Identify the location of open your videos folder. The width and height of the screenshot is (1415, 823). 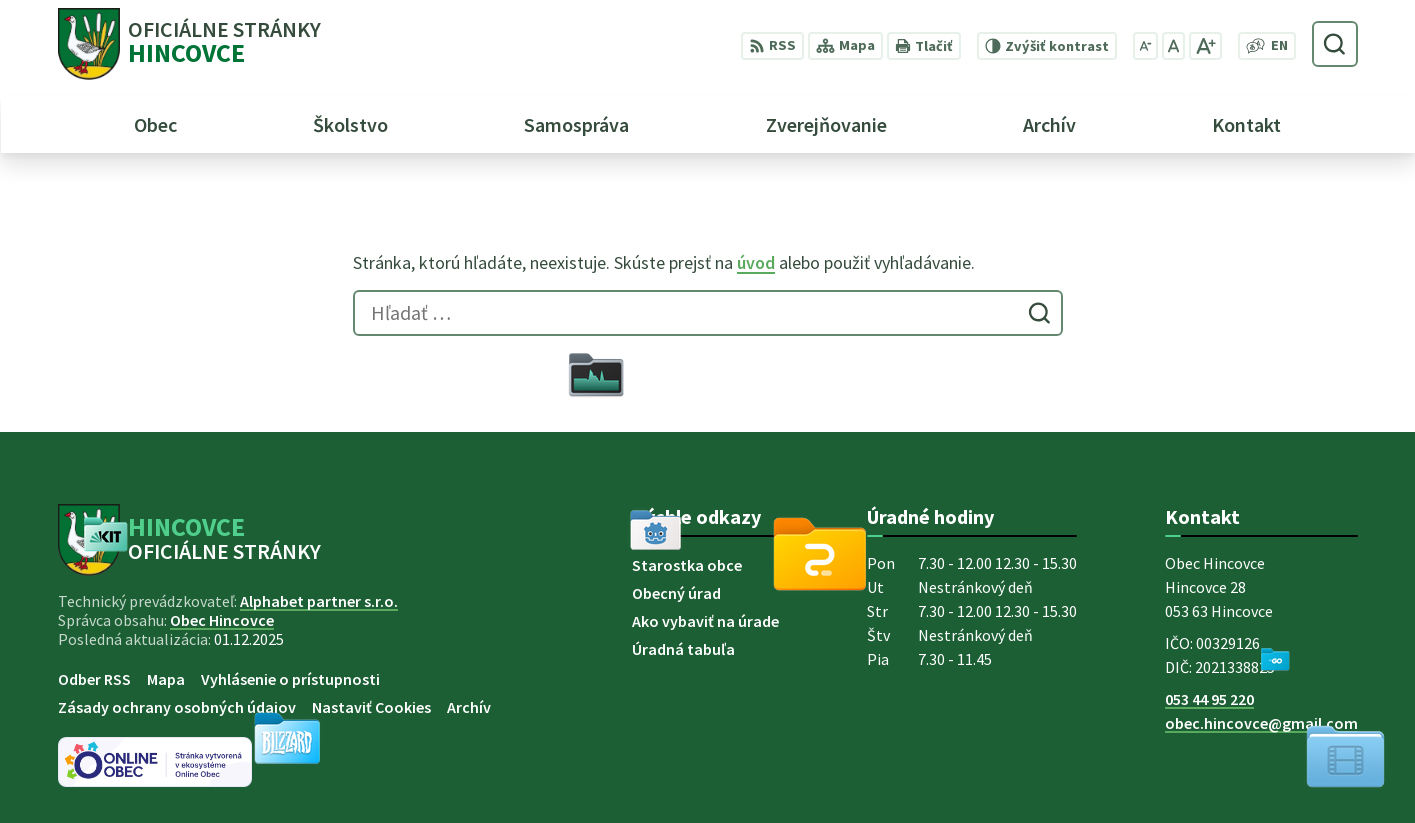
(1345, 756).